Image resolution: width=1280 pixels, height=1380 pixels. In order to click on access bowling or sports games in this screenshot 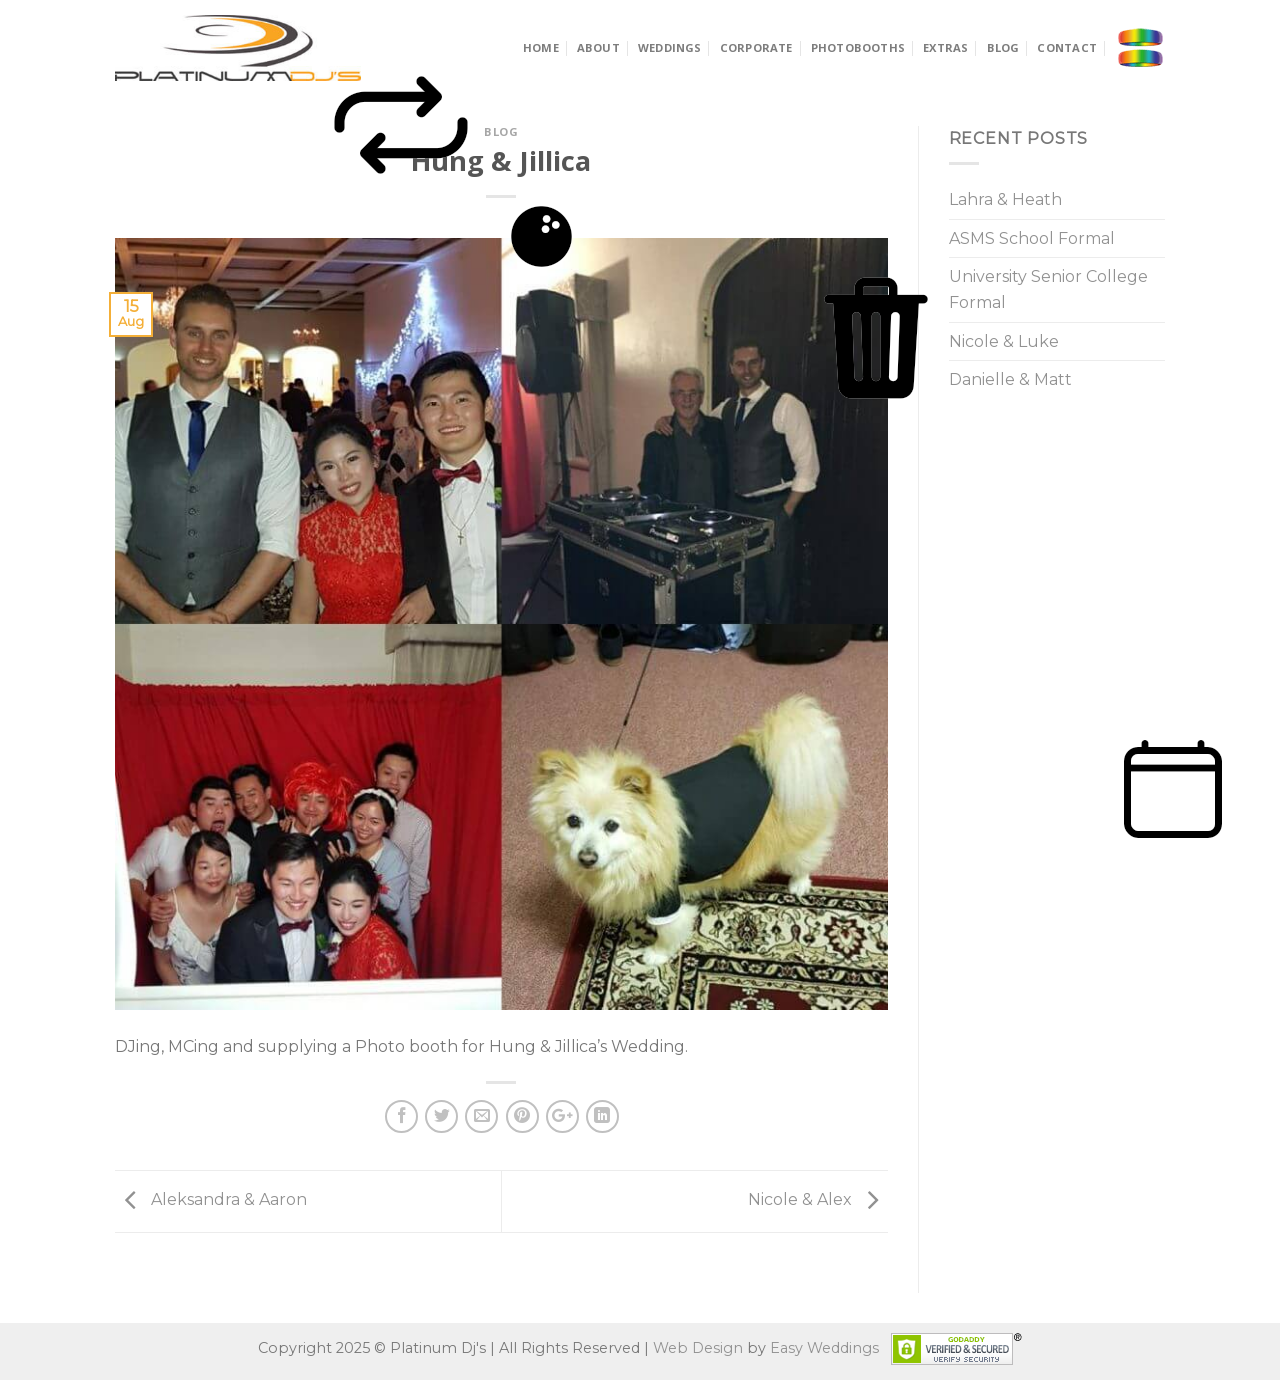, I will do `click(541, 236)`.